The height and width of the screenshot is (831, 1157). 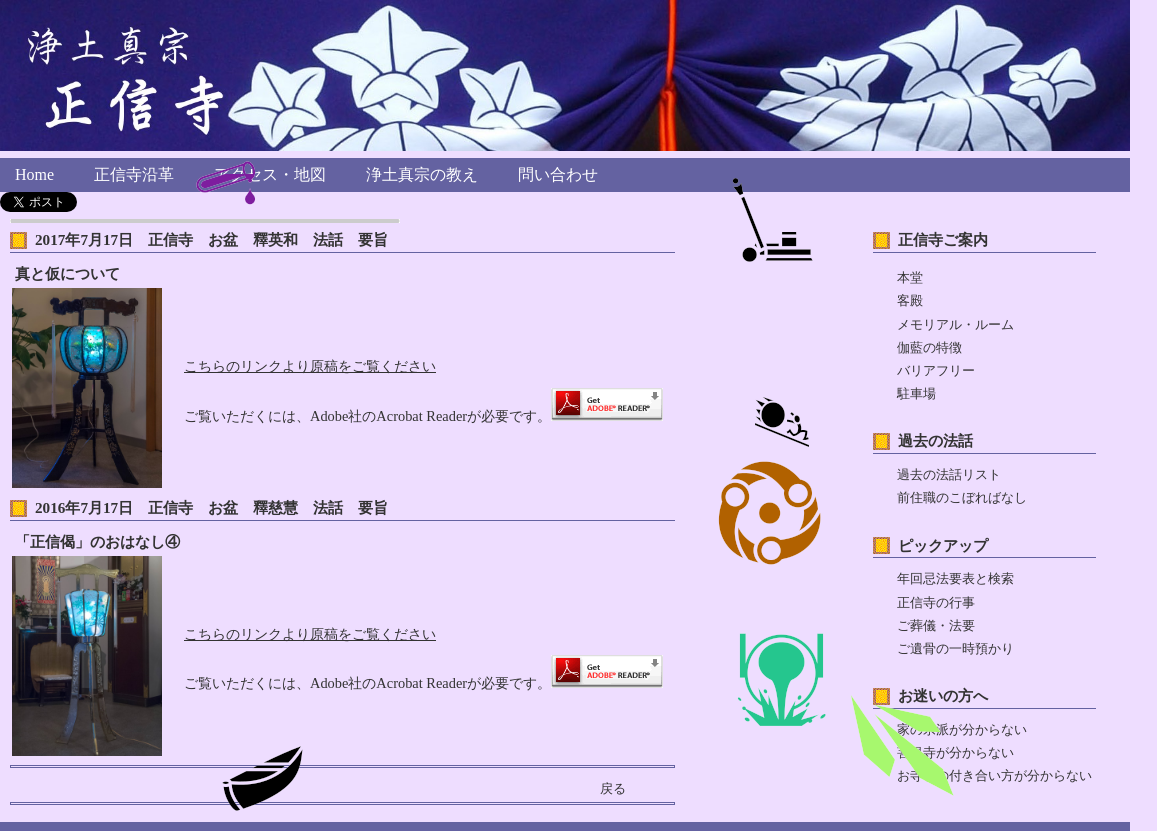 What do you see at coordinates (262, 778) in the screenshot?
I see `access canoe or kayak rental options` at bounding box center [262, 778].